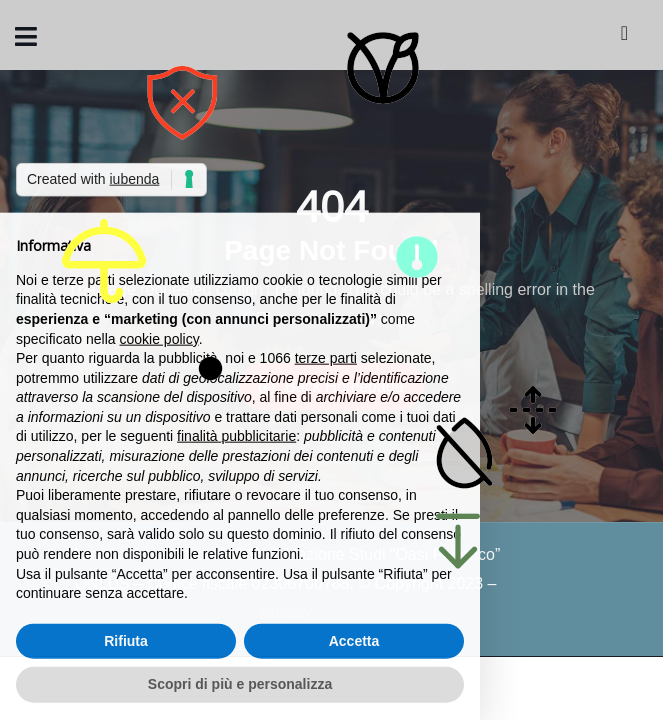  I want to click on indicates an untrusted workspace or security warning, so click(182, 103).